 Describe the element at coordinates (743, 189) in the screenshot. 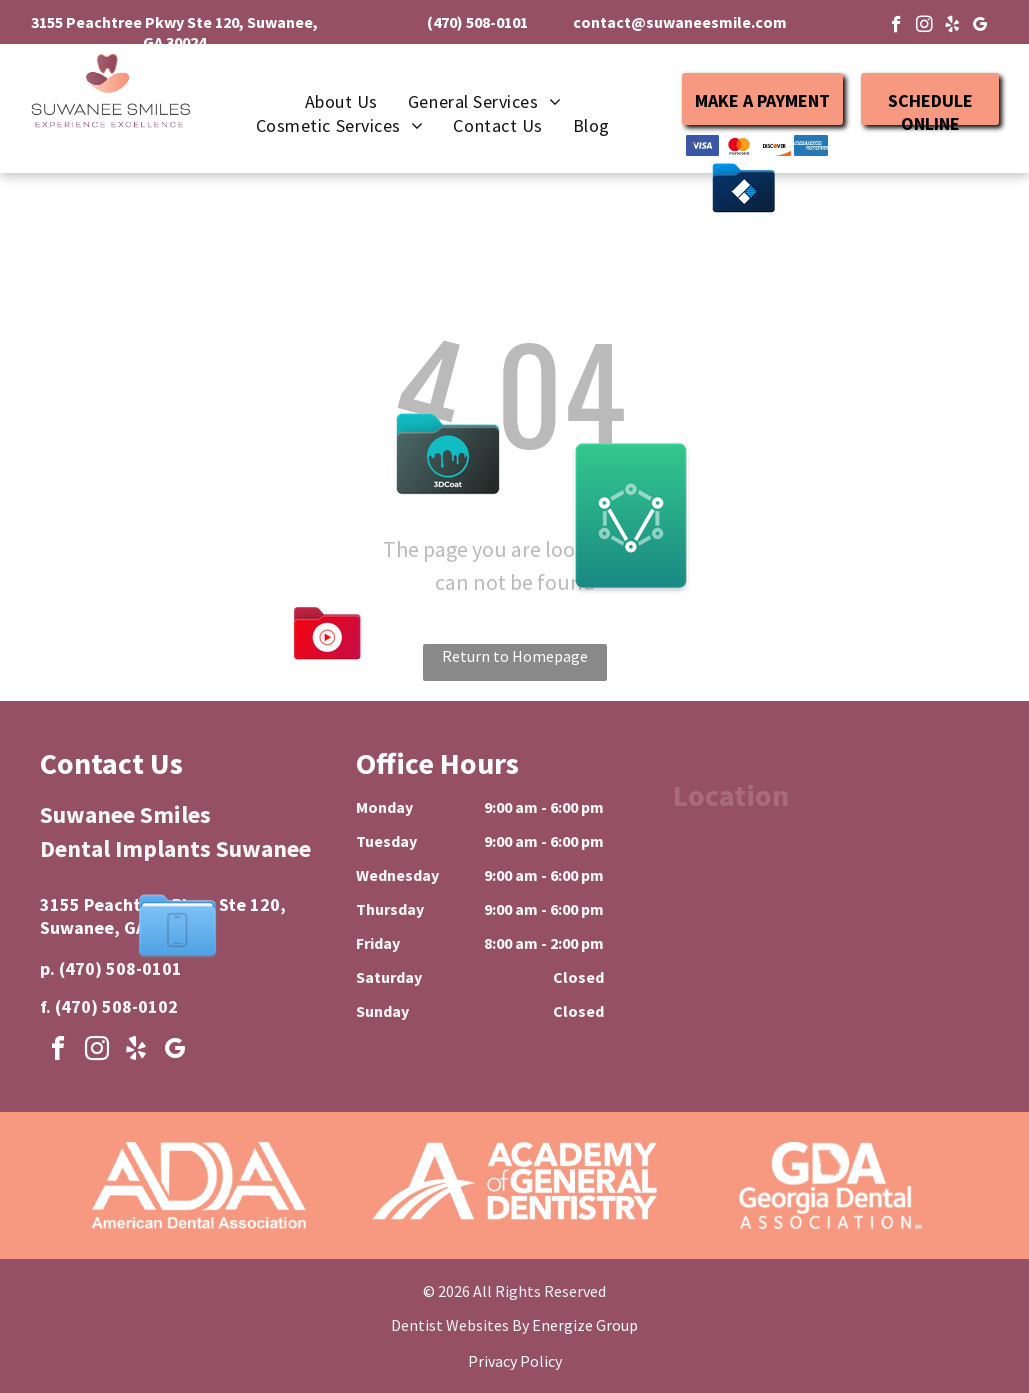

I see `open wondershare recoverit project folder` at that location.